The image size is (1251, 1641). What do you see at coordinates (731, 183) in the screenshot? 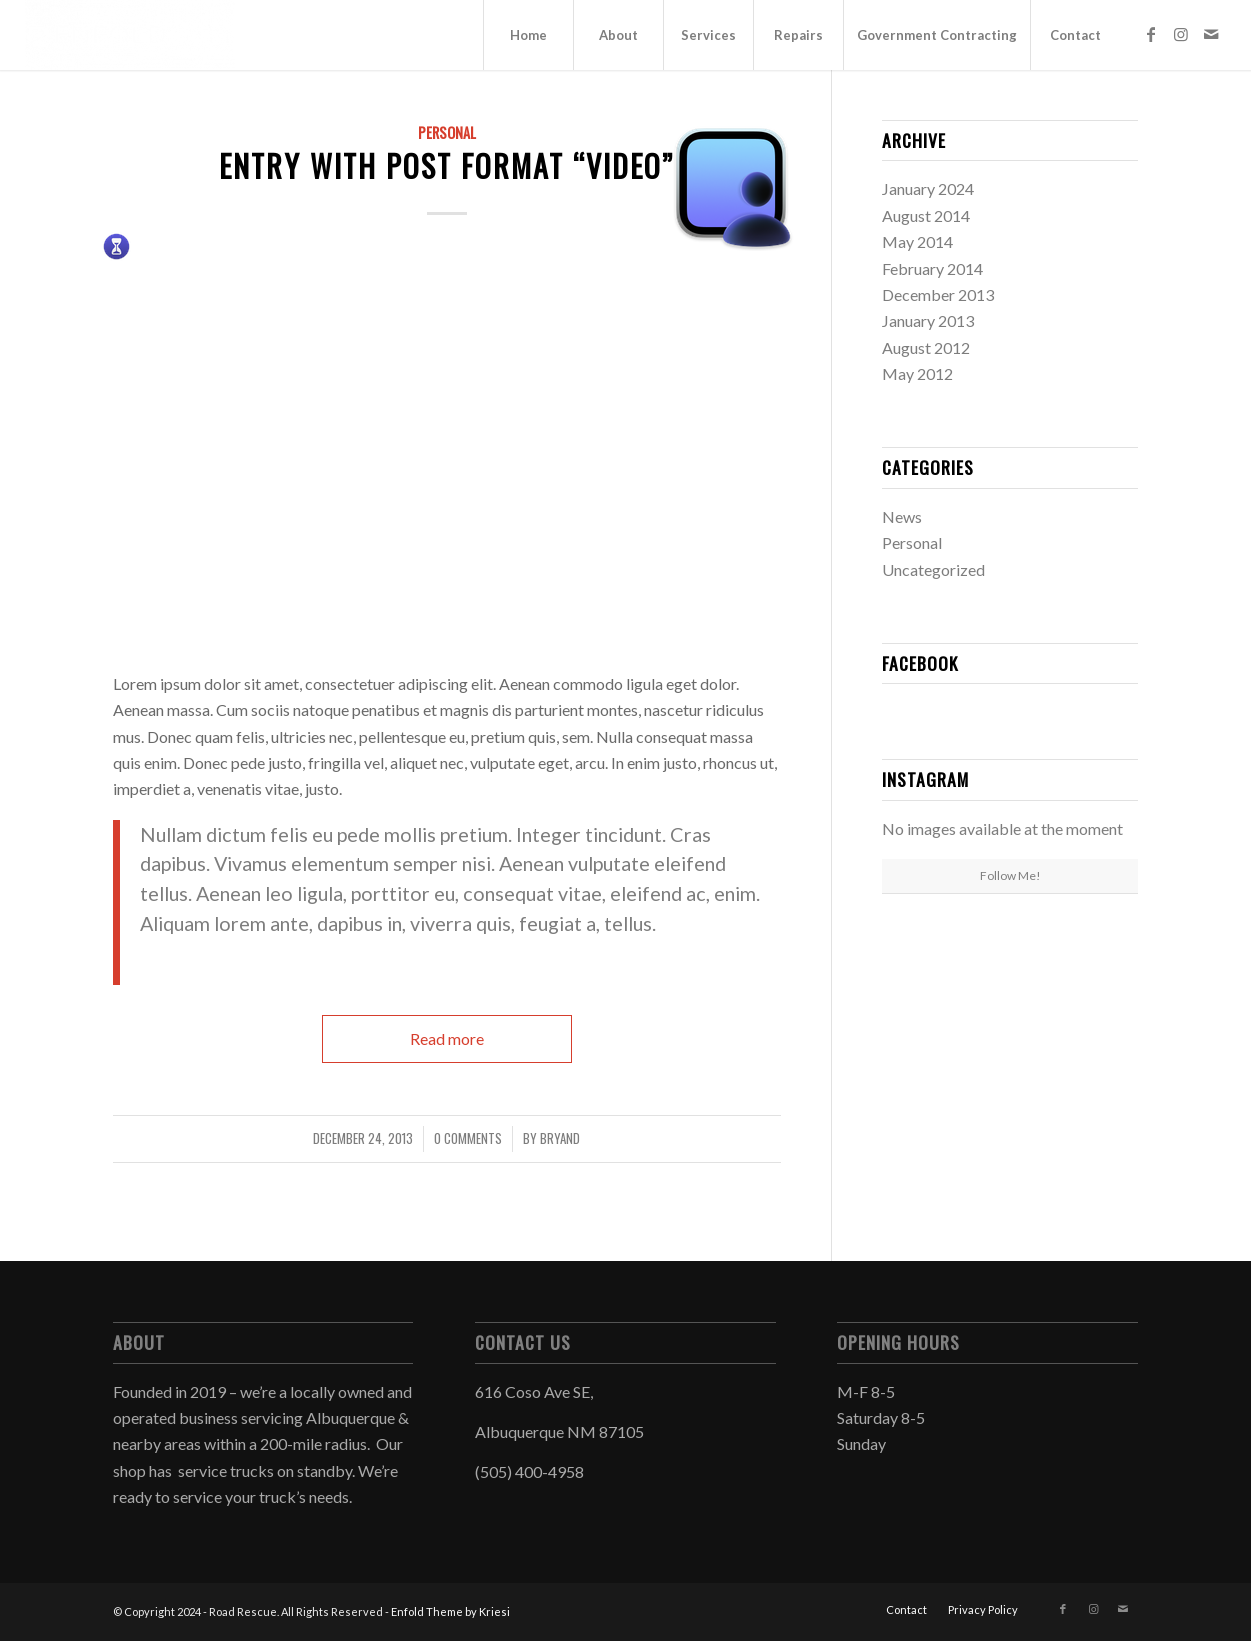
I see `share your screen with others` at bounding box center [731, 183].